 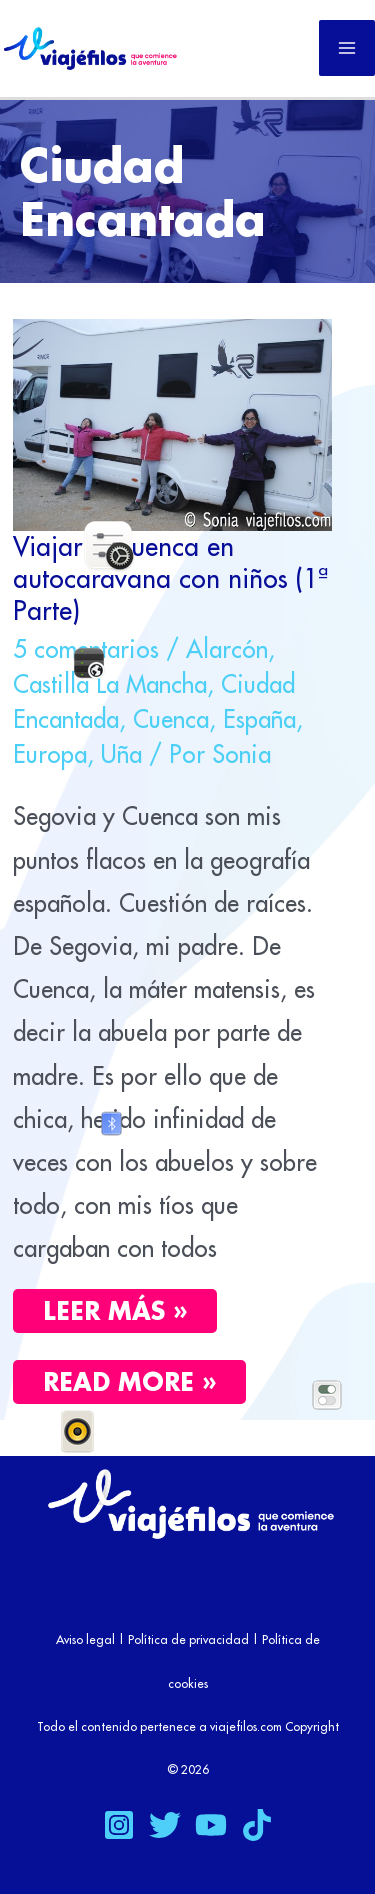 I want to click on open grub customizer to configure bootloader settings, so click(x=108, y=545).